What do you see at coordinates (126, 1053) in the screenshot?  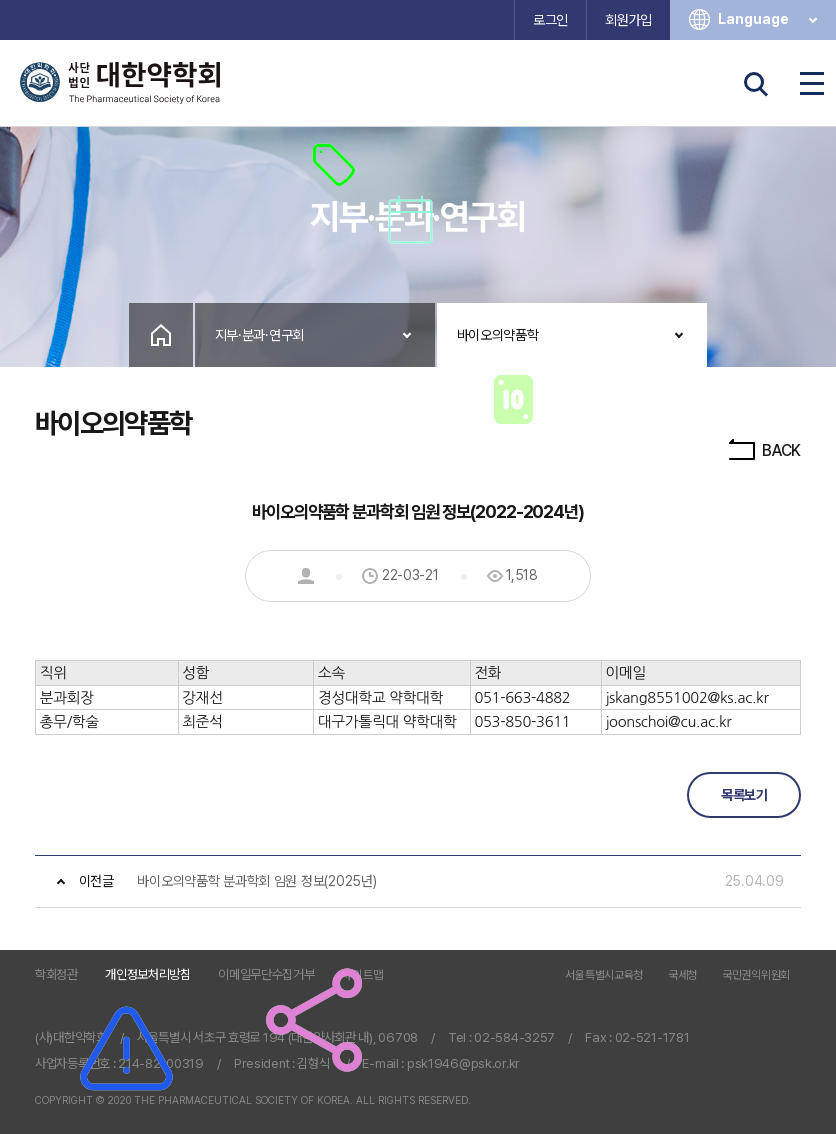 I see `indicates a warning or caution alert` at bounding box center [126, 1053].